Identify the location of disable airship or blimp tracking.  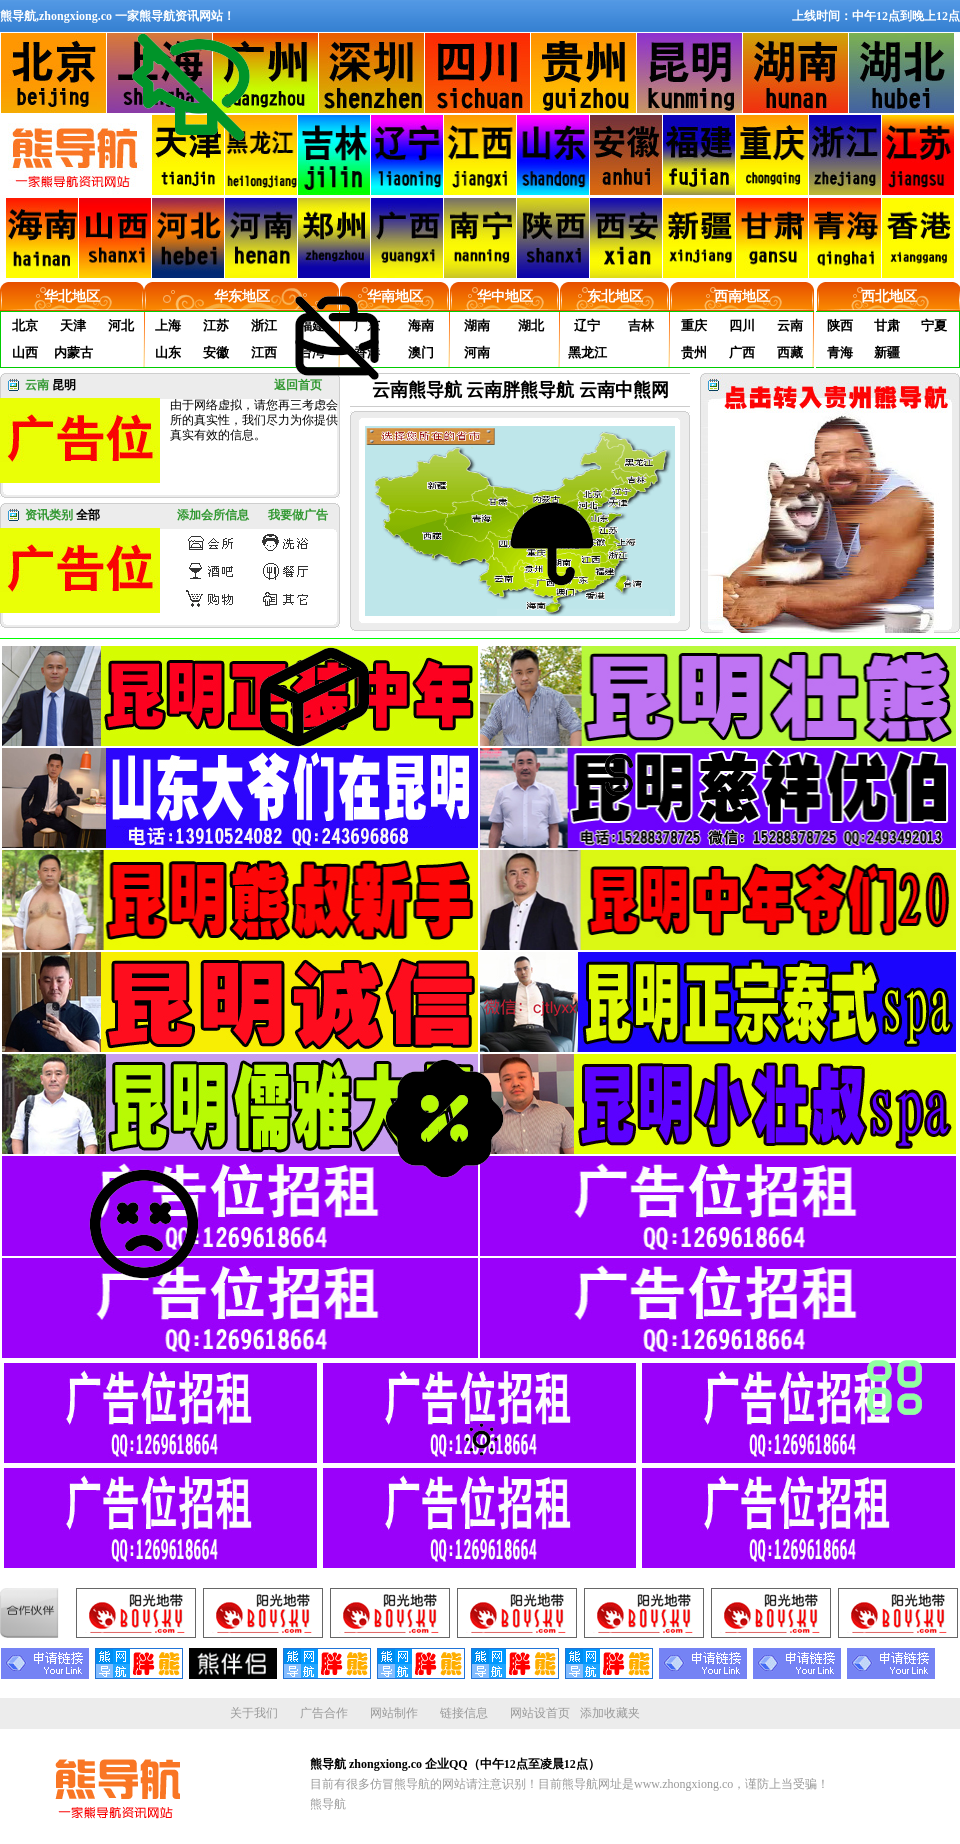
(191, 87).